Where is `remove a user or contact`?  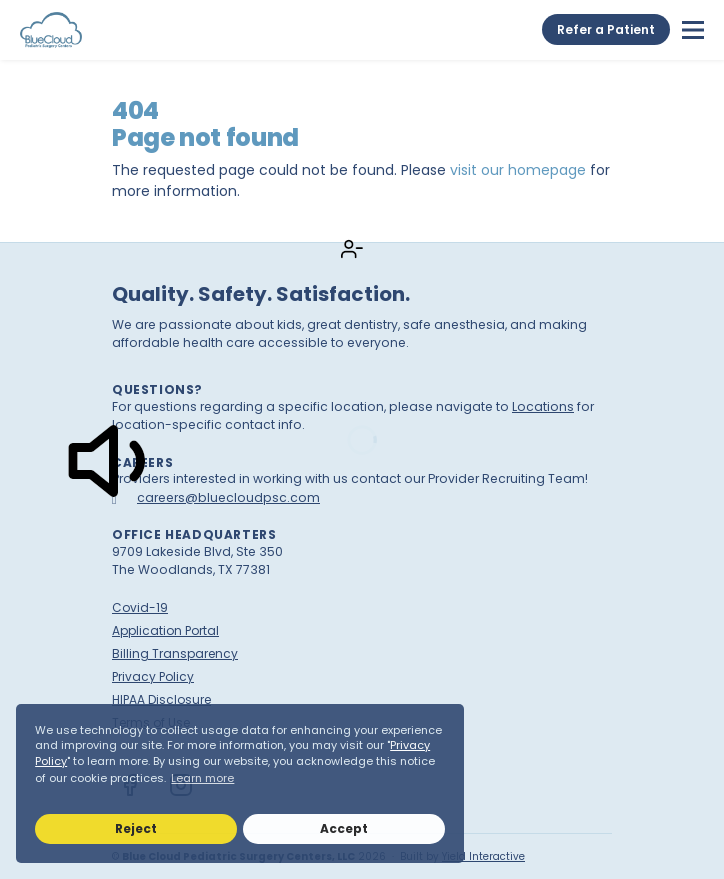
remove a user or contact is located at coordinates (352, 249).